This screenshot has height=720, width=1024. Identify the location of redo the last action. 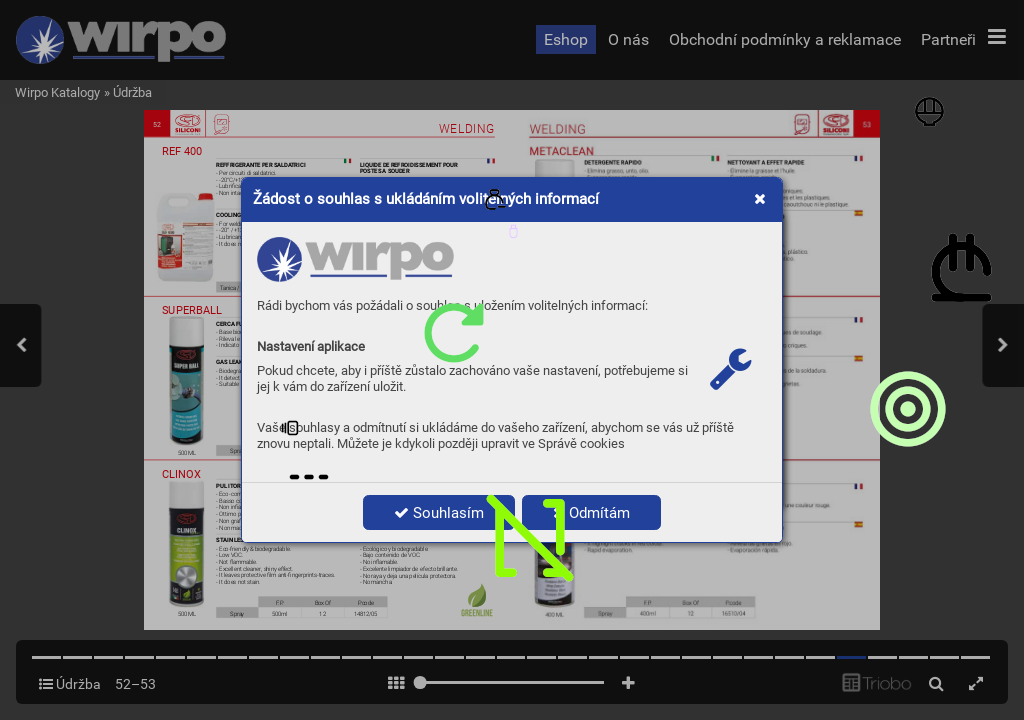
(454, 333).